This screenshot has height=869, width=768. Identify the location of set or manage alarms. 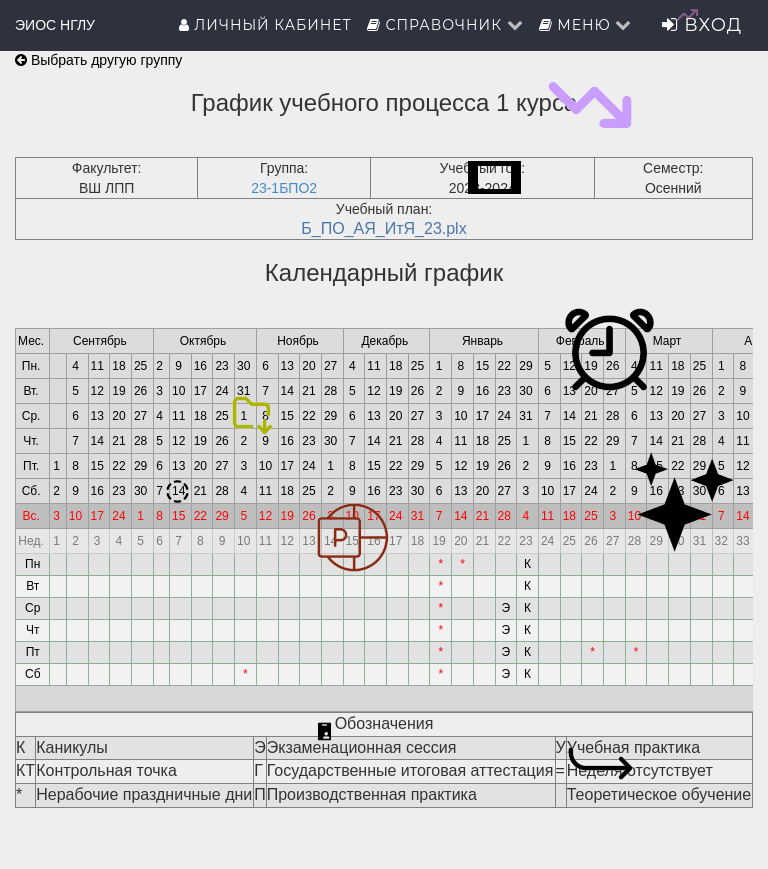
(609, 349).